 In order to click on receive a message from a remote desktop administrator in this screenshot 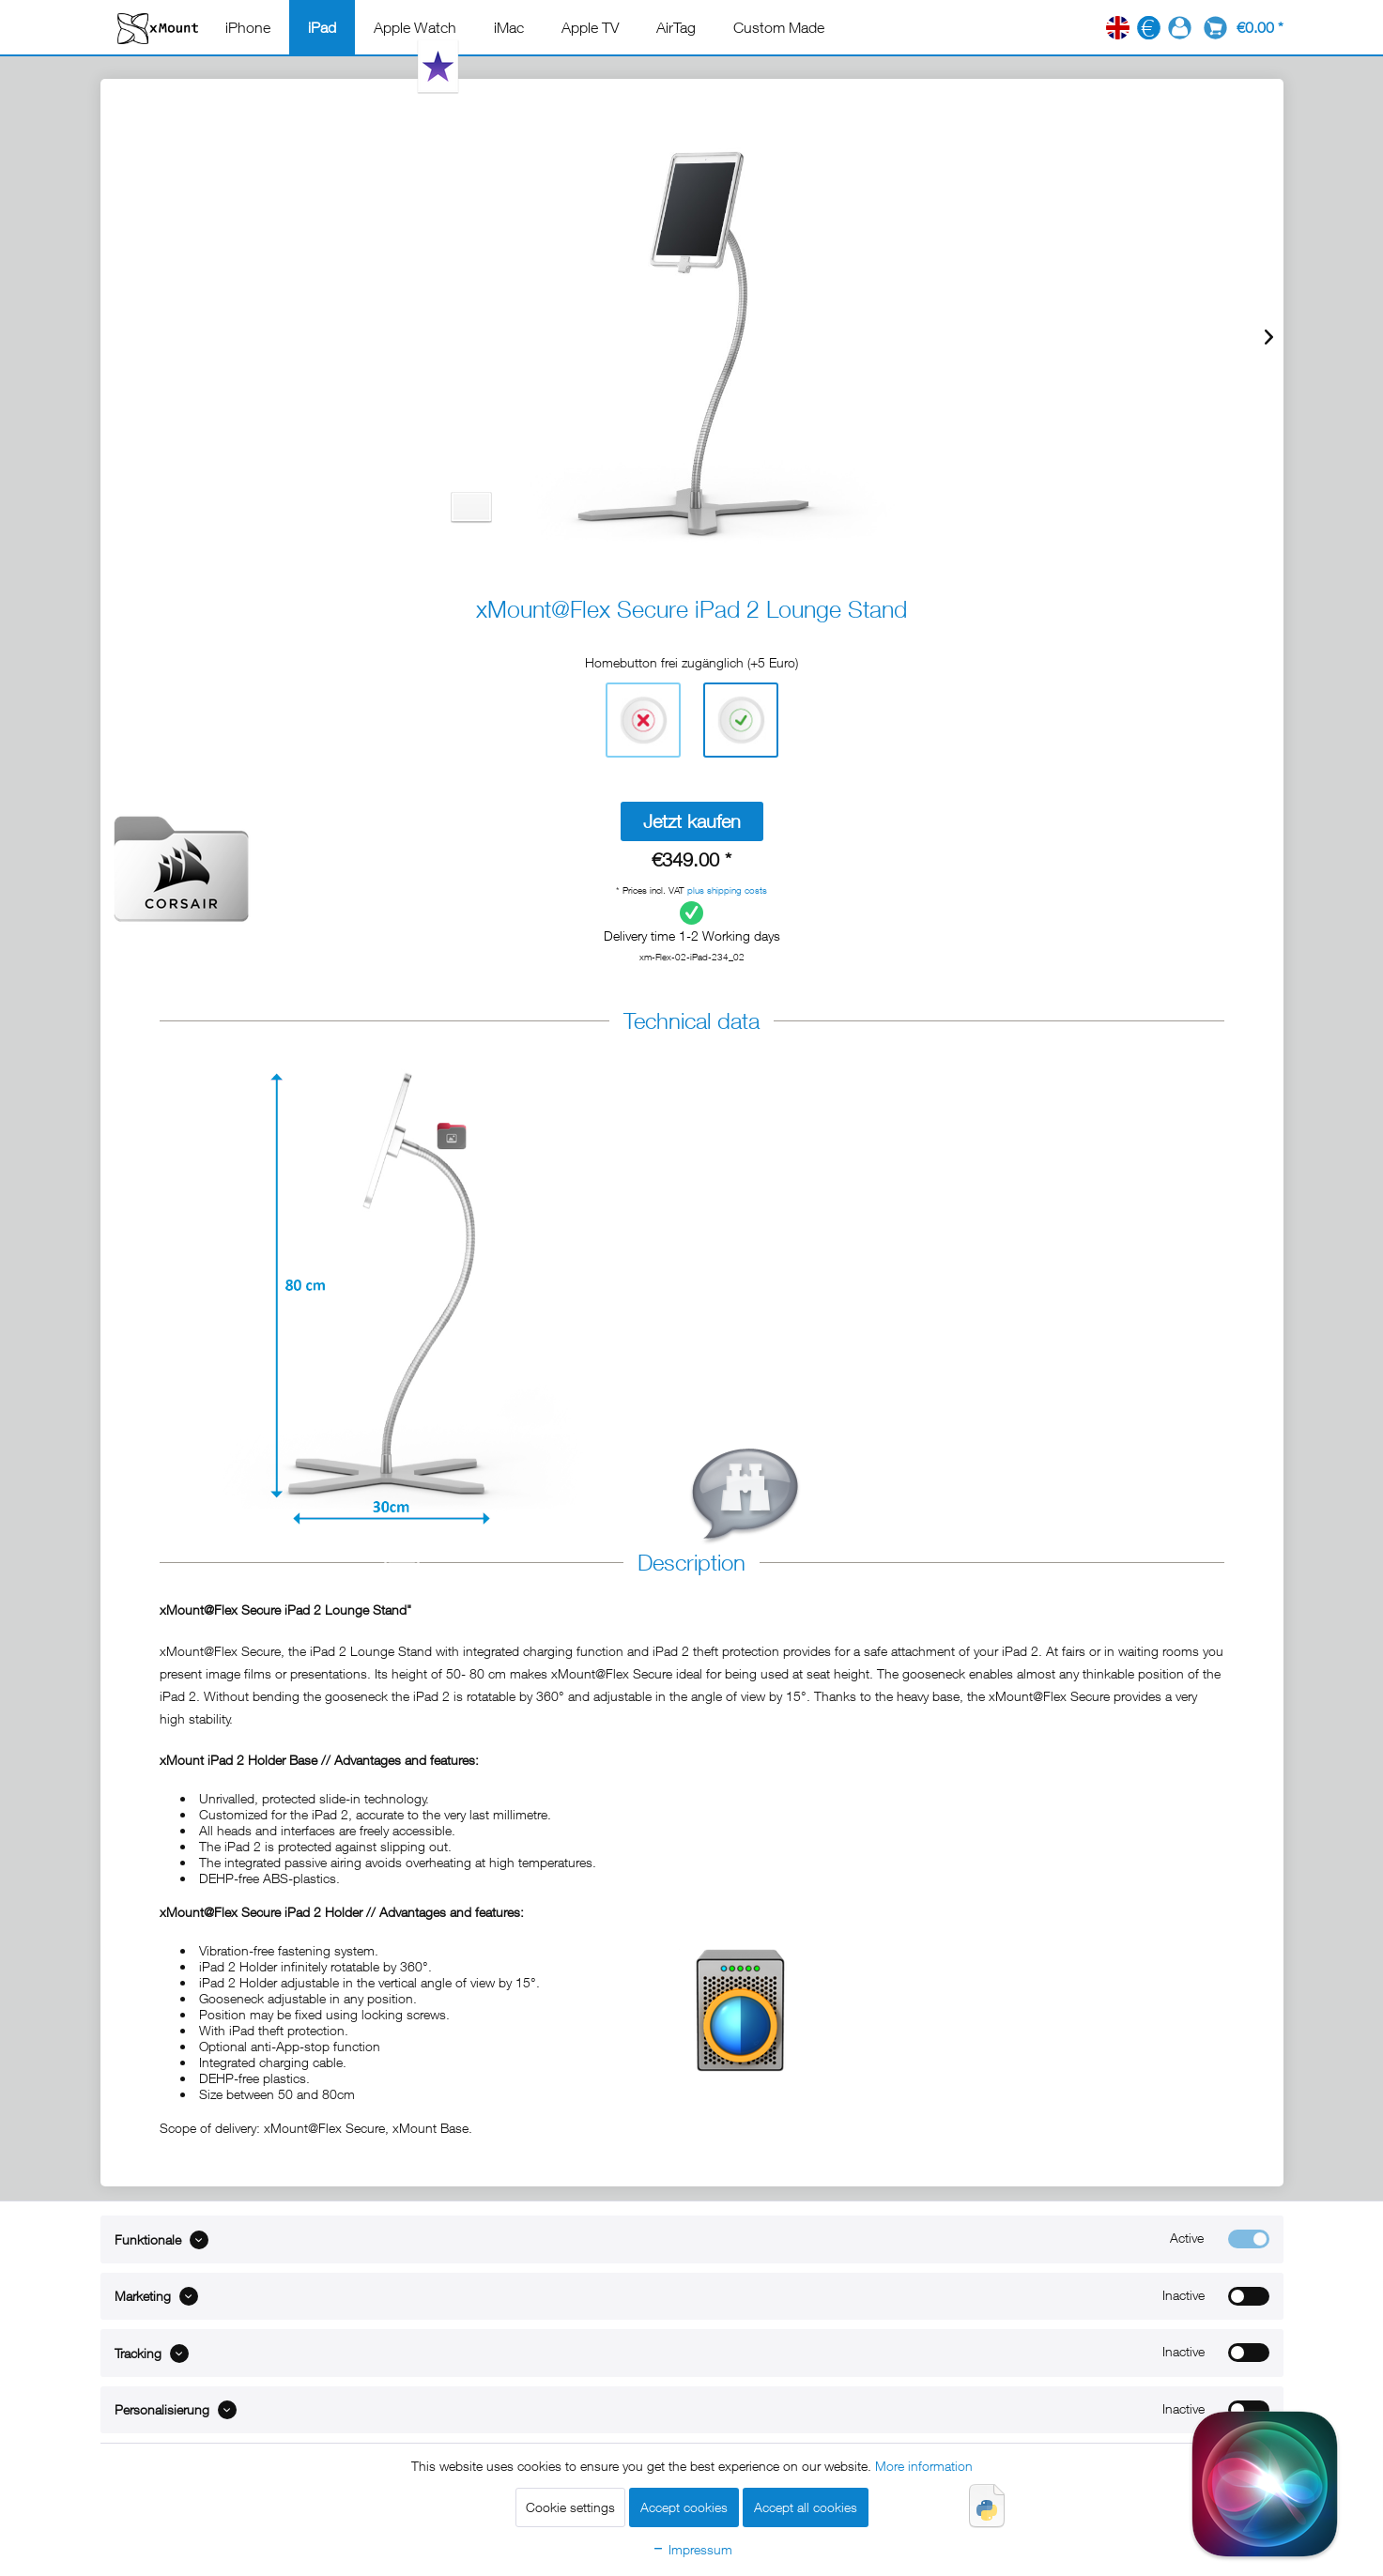, I will do `click(745, 1505)`.